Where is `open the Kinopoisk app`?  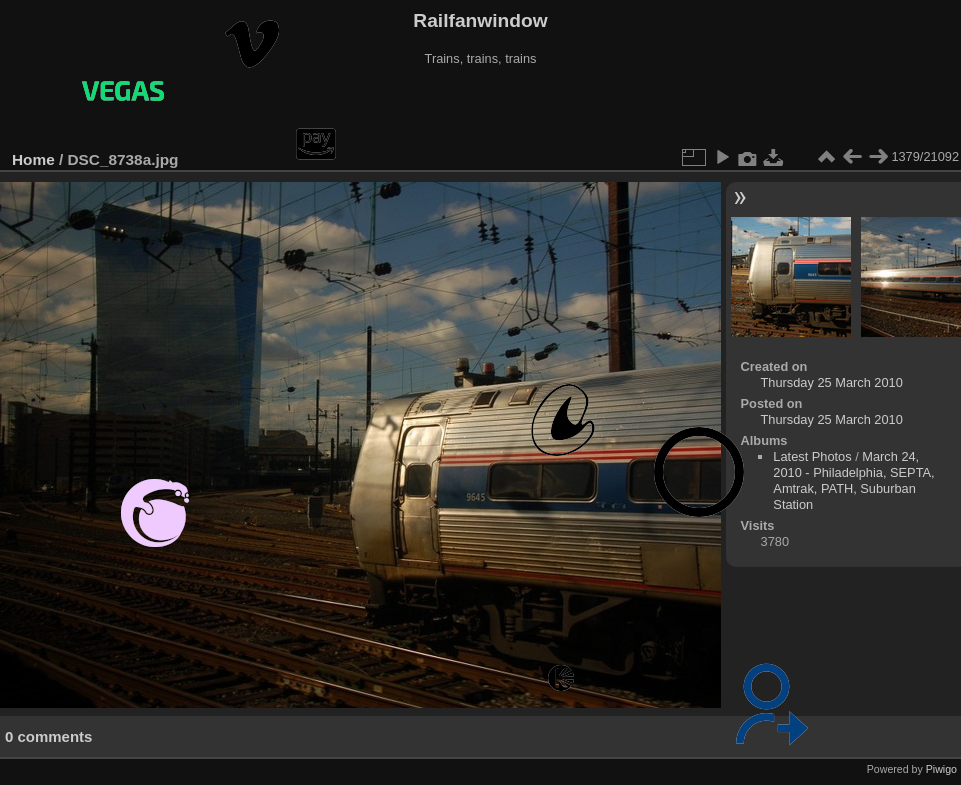 open the Kinopoisk app is located at coordinates (561, 678).